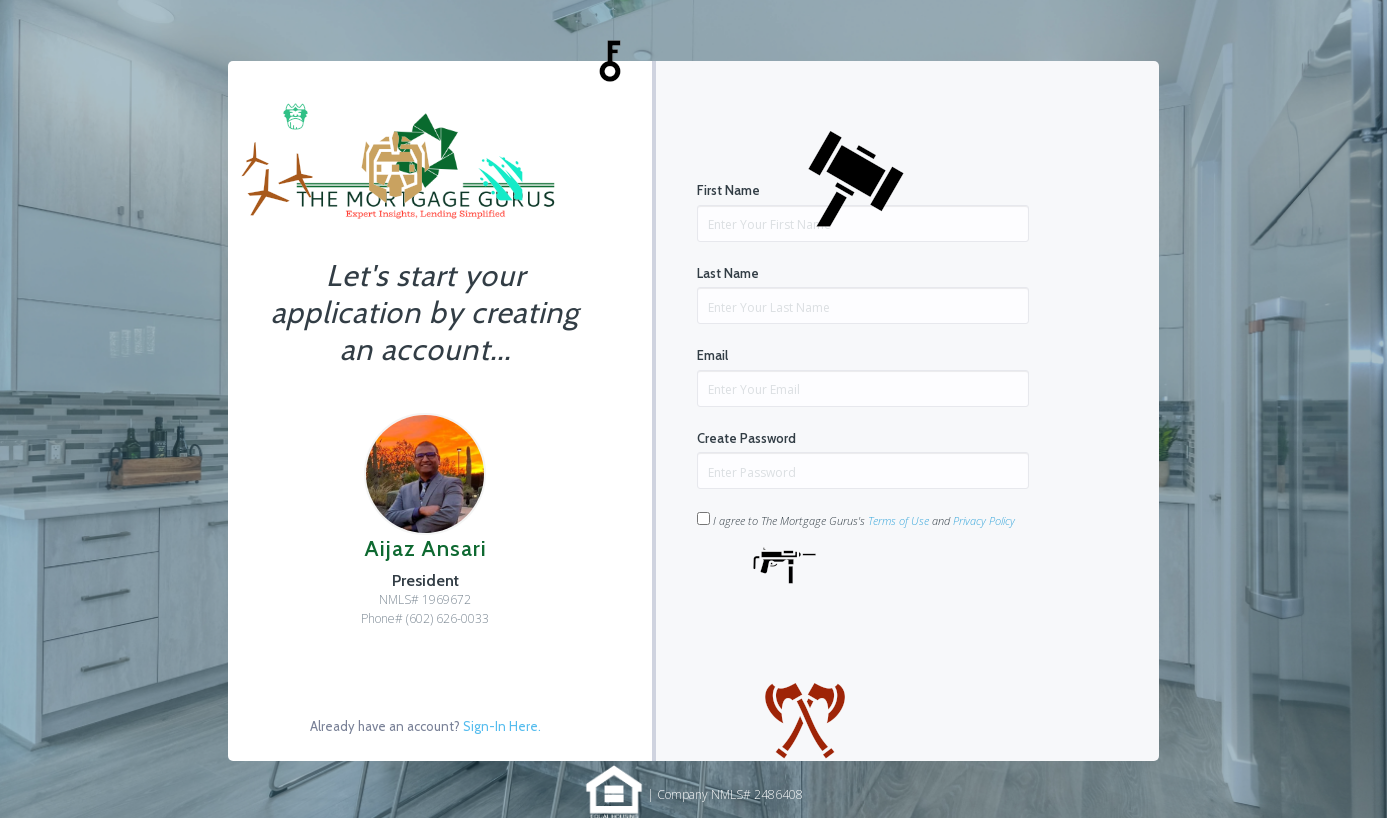  What do you see at coordinates (805, 721) in the screenshot?
I see `access combat or battle features` at bounding box center [805, 721].